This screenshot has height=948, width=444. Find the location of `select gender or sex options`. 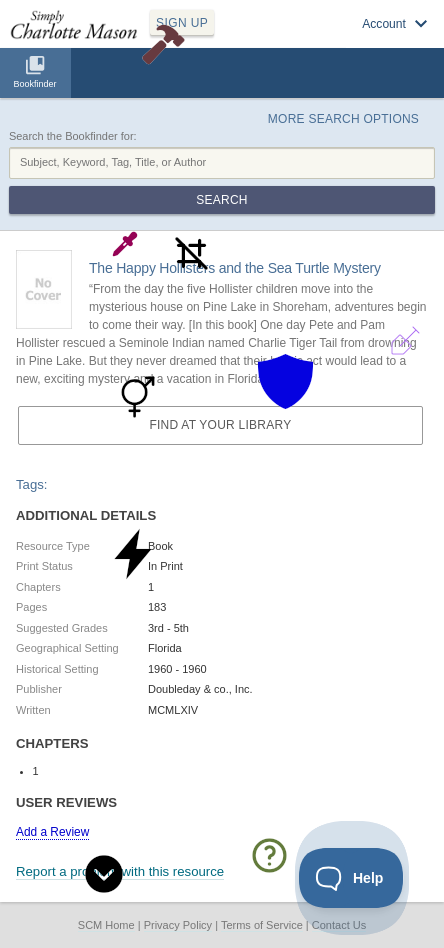

select gender or sex options is located at coordinates (138, 397).